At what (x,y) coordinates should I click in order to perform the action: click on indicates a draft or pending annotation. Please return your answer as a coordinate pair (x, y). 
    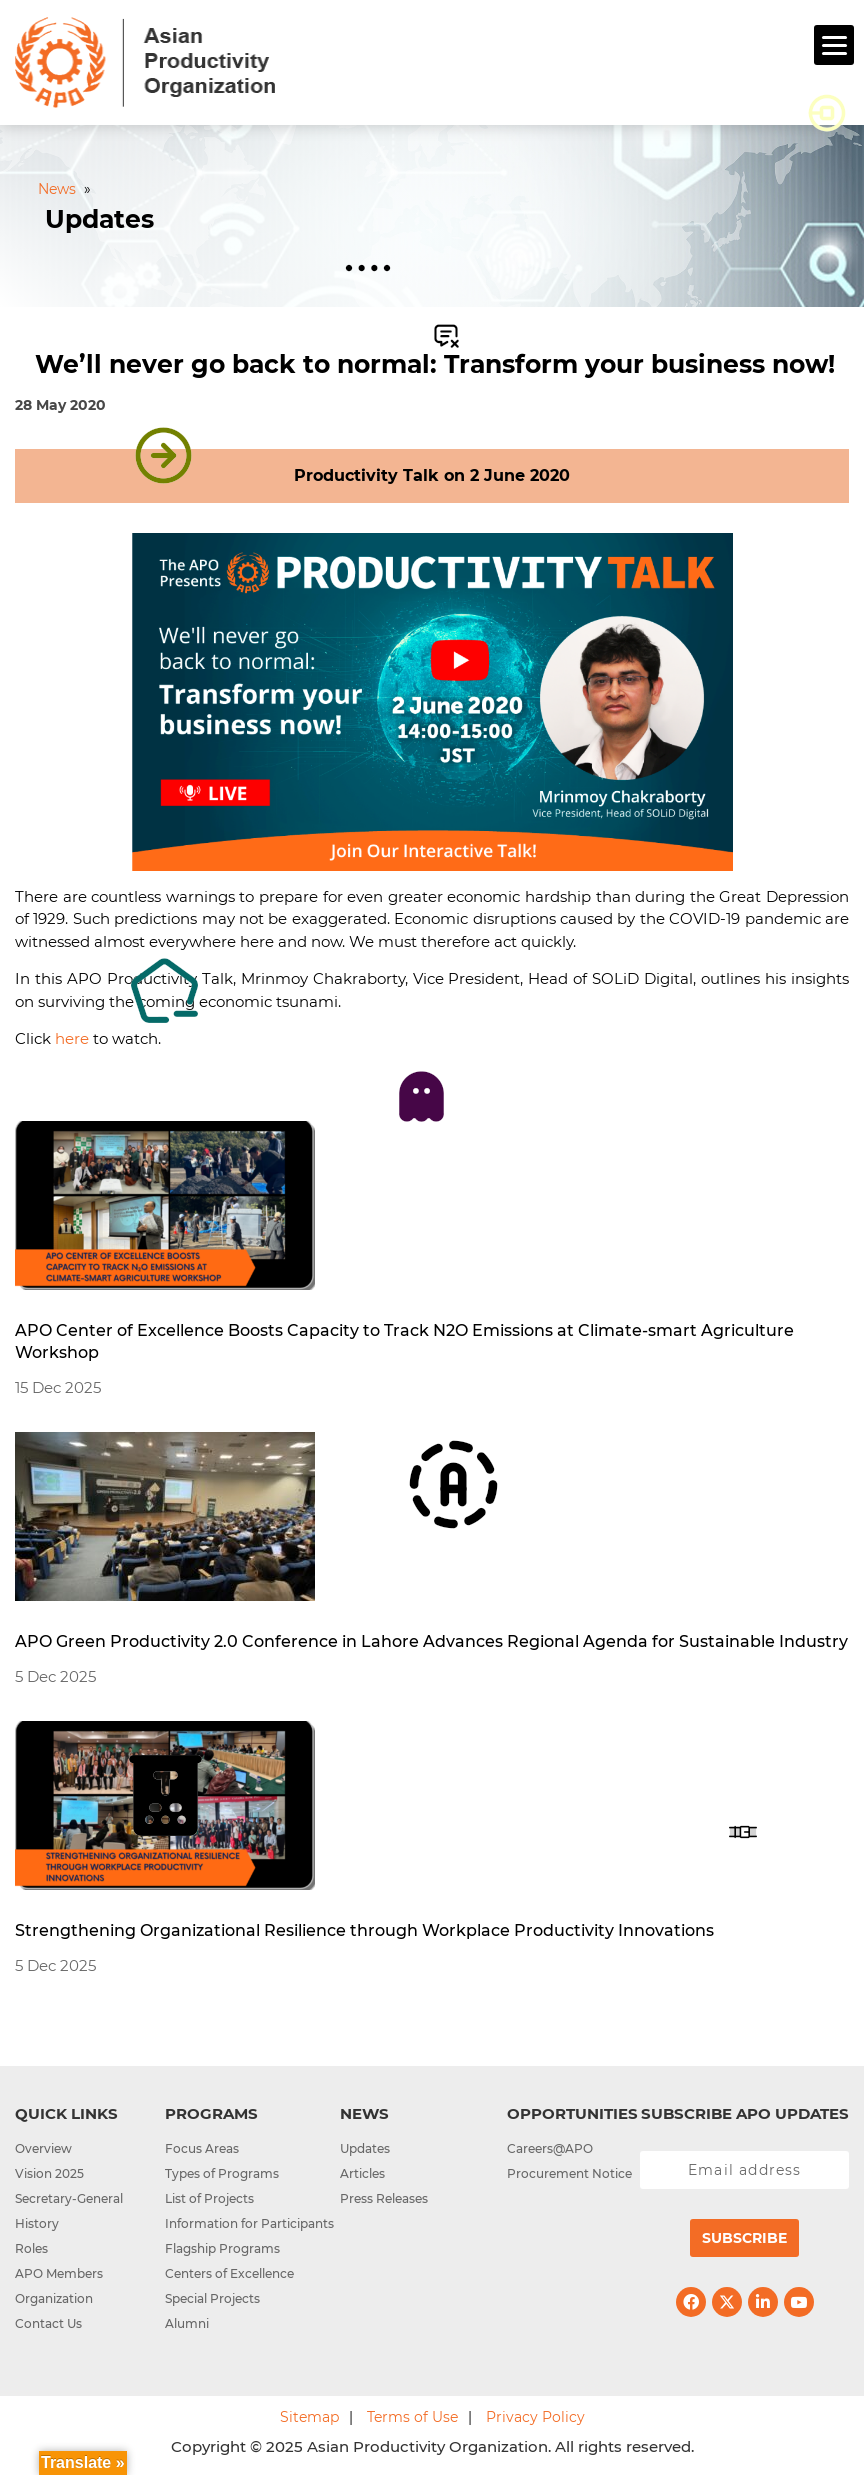
    Looking at the image, I should click on (453, 1484).